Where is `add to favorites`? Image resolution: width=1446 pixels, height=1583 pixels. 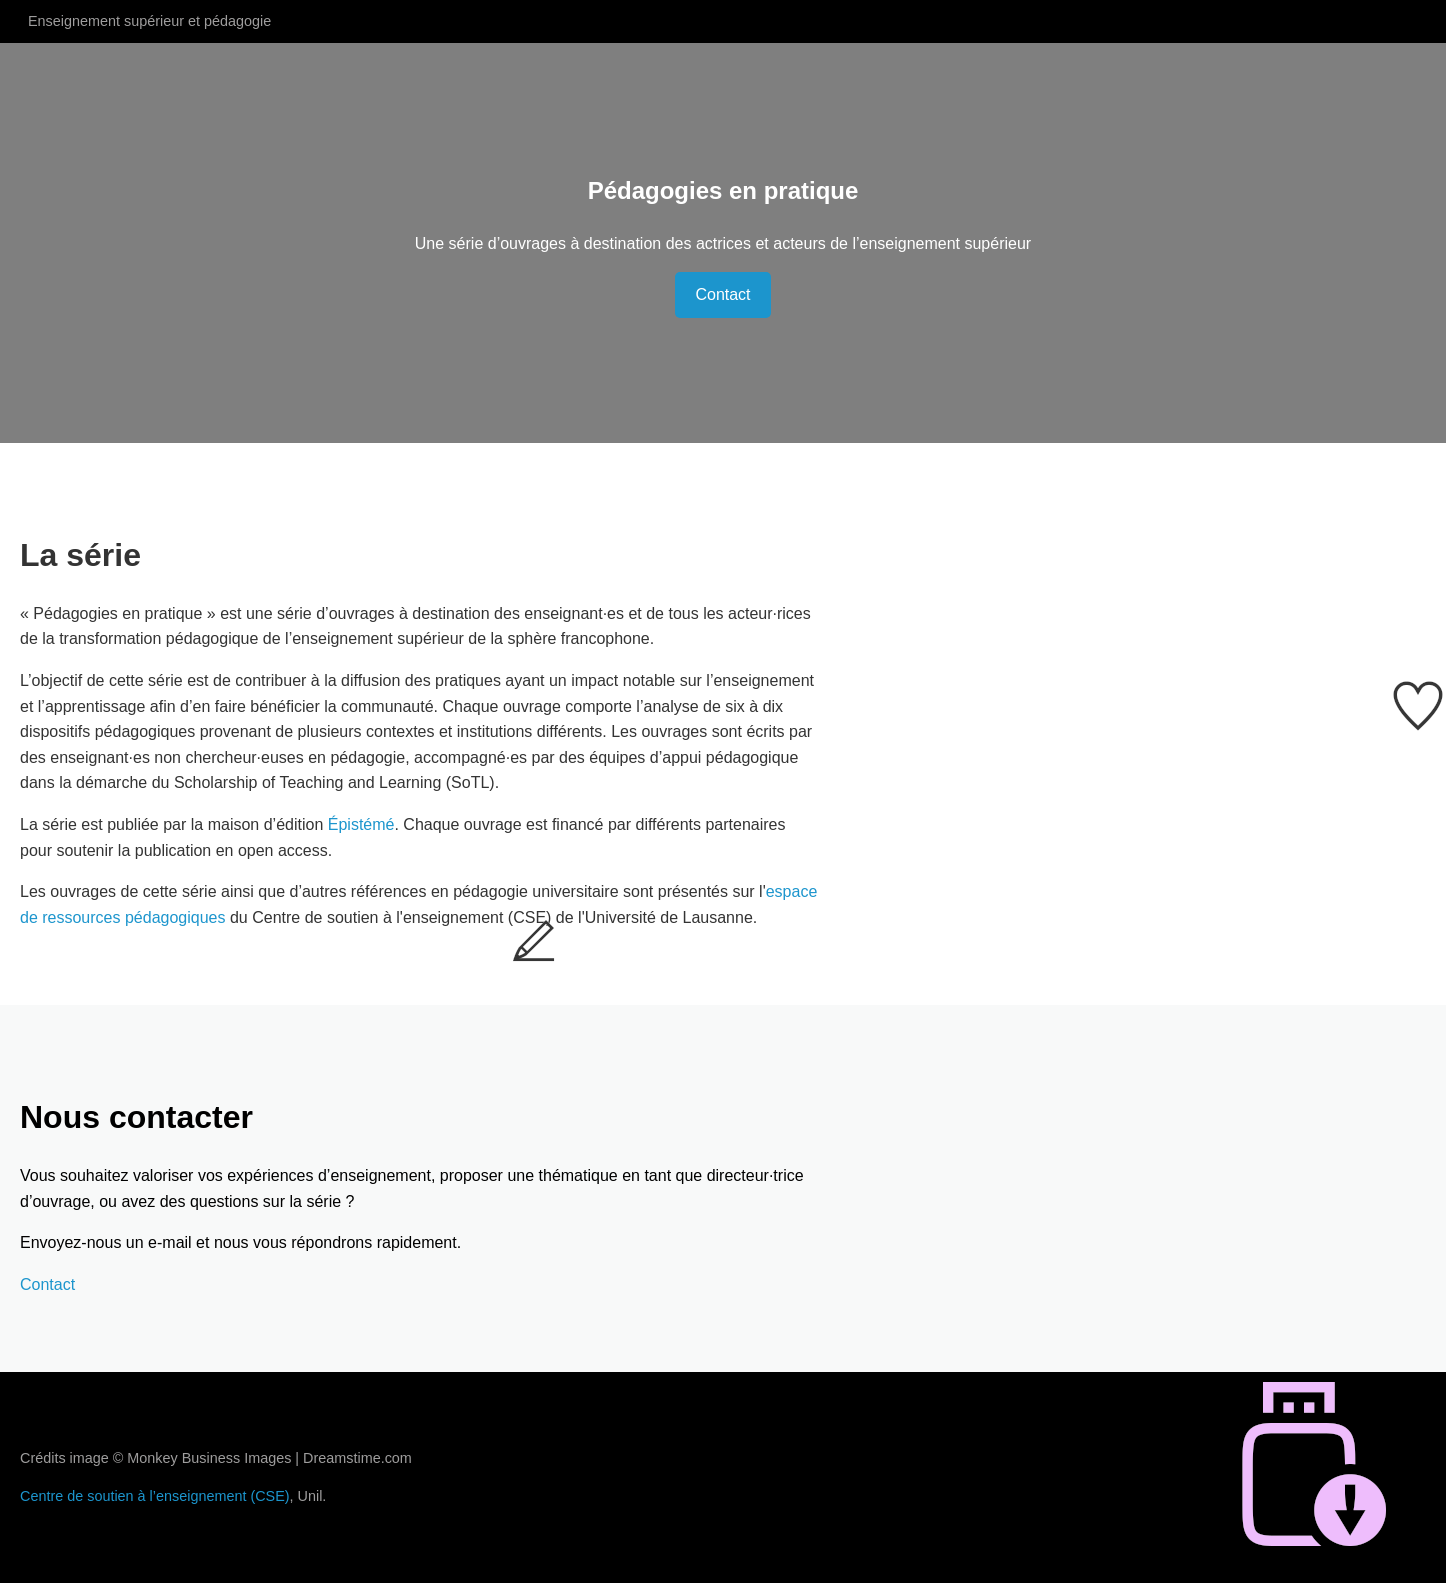 add to favorites is located at coordinates (1418, 706).